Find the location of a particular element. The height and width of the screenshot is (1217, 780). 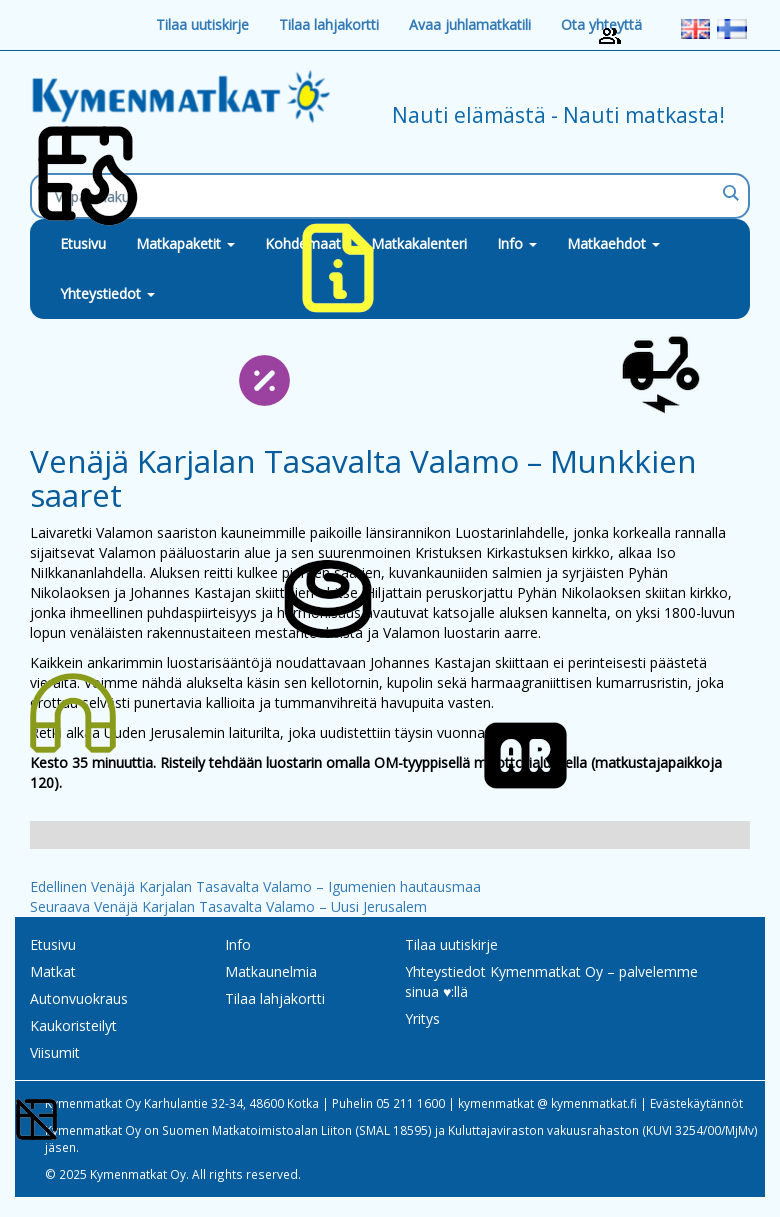

indicates augmented reality feature available is located at coordinates (525, 755).